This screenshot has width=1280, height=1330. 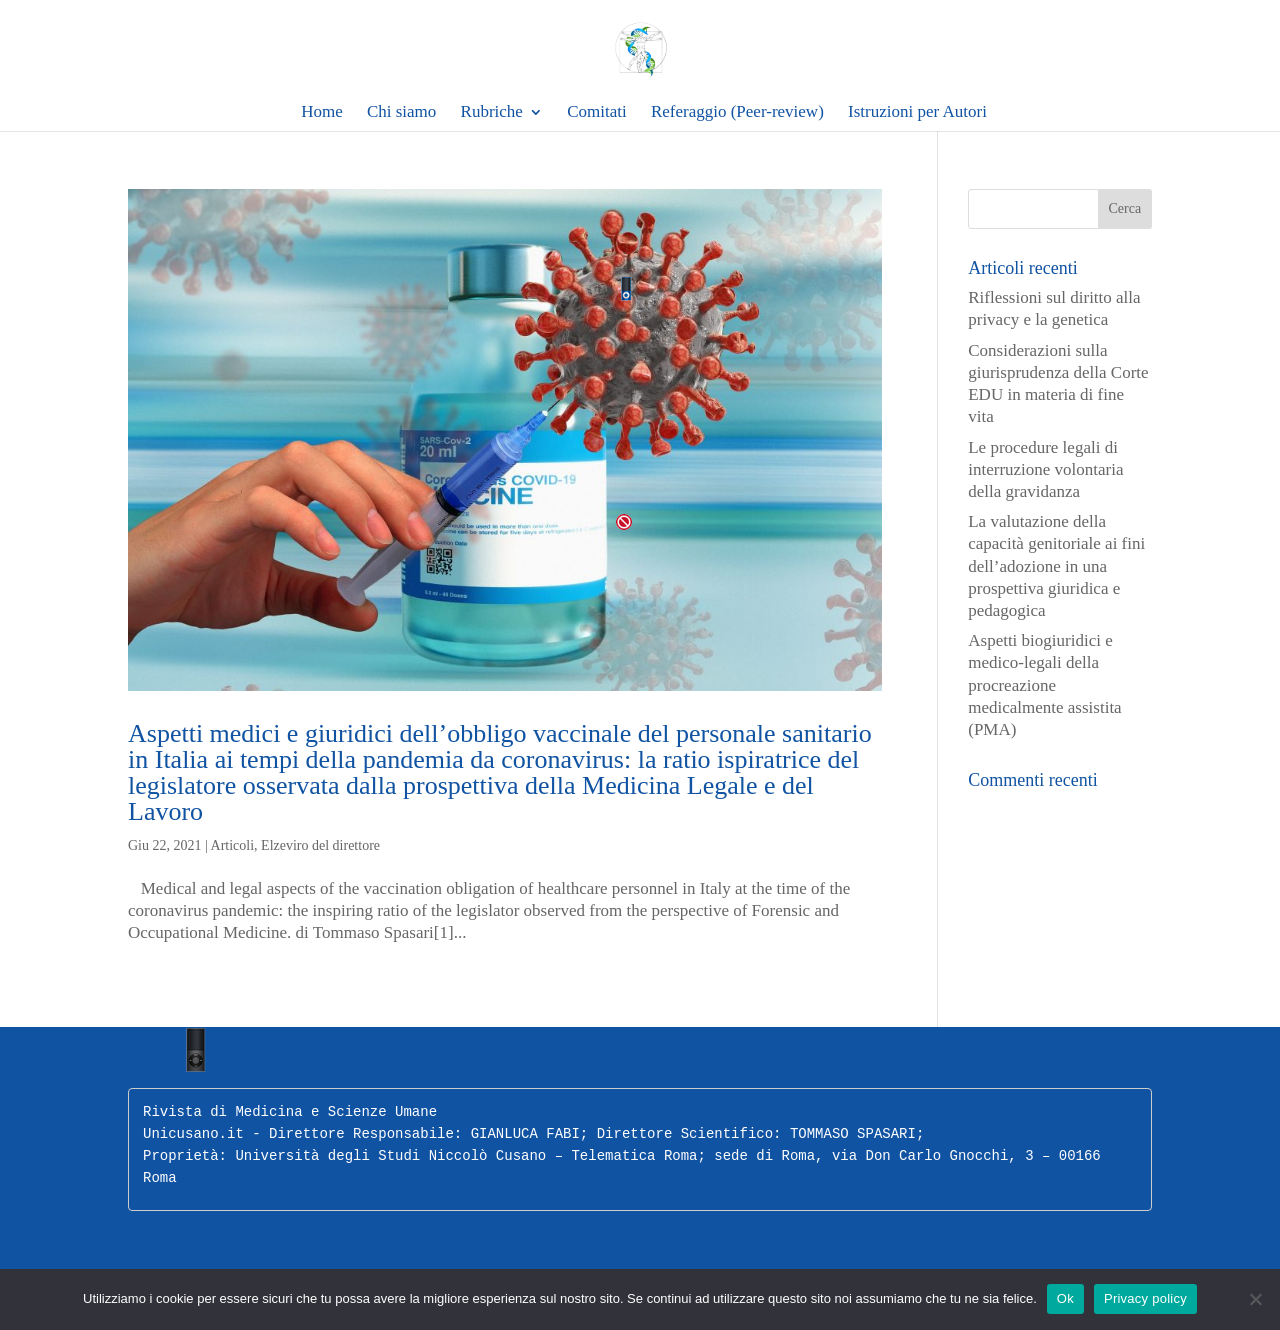 What do you see at coordinates (624, 522) in the screenshot?
I see `delete selected email message` at bounding box center [624, 522].